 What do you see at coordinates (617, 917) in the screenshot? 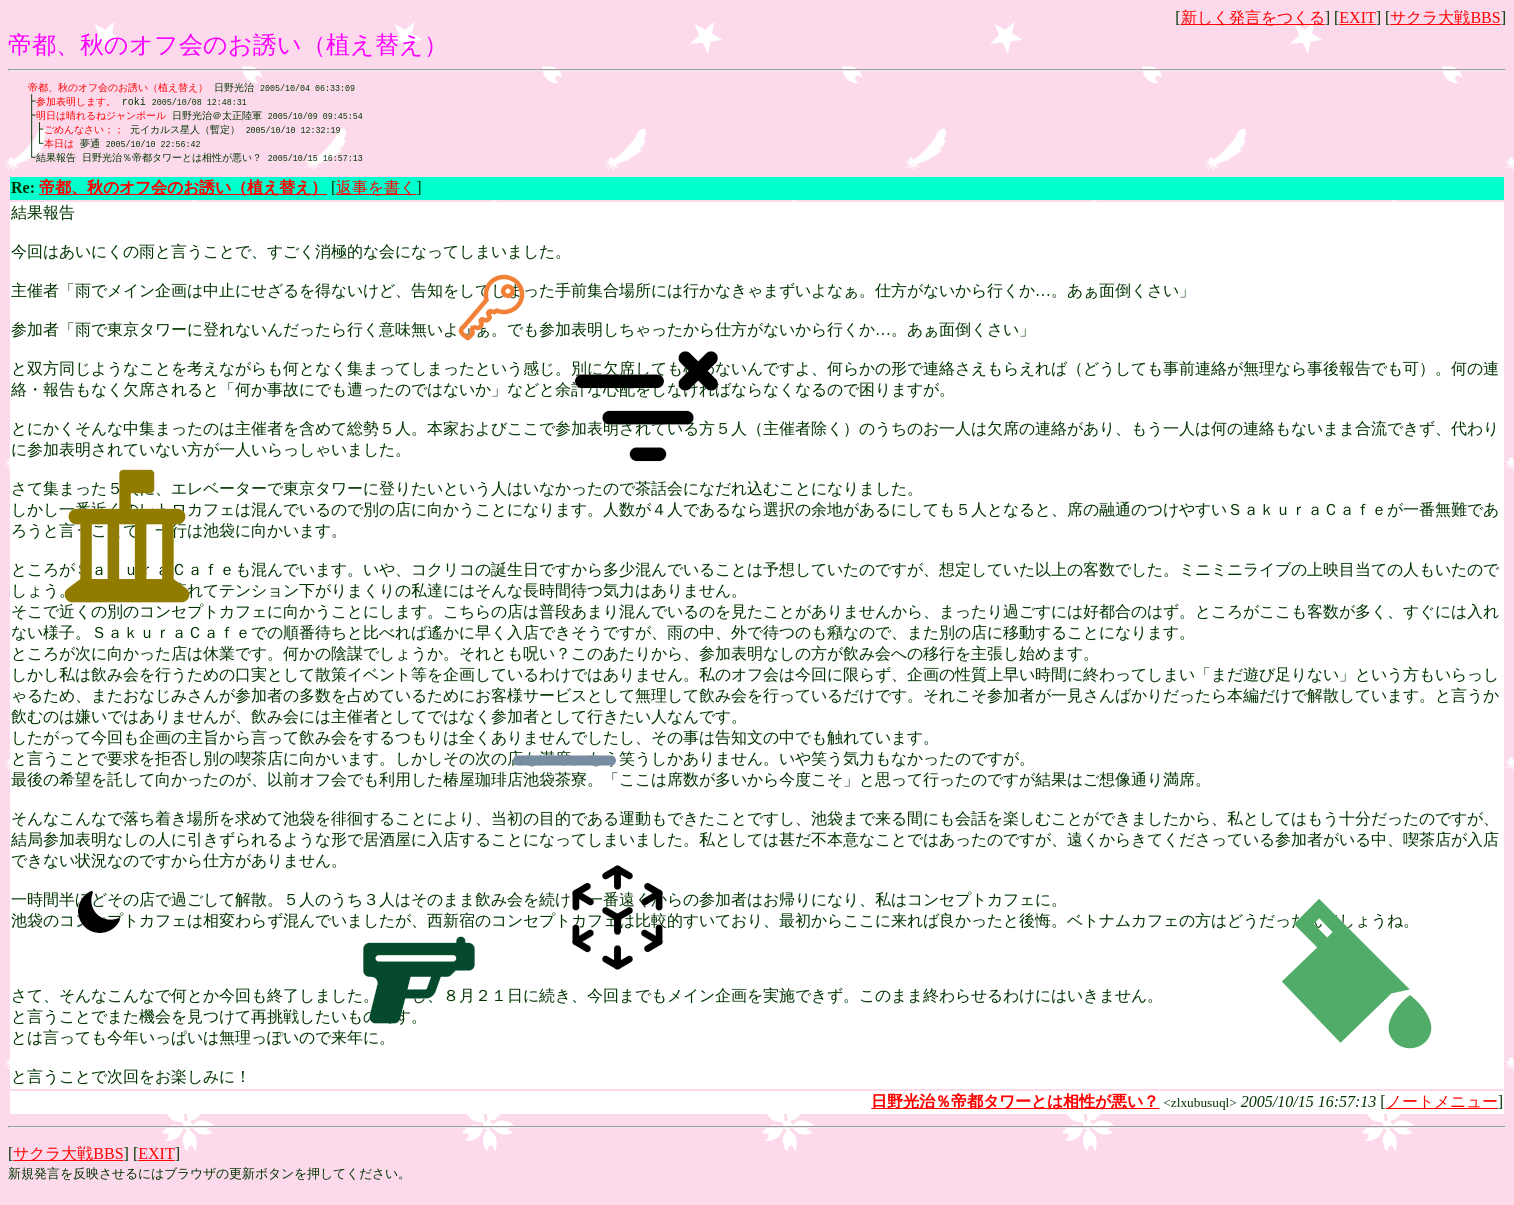
I see `access apple AR features or settings` at bounding box center [617, 917].